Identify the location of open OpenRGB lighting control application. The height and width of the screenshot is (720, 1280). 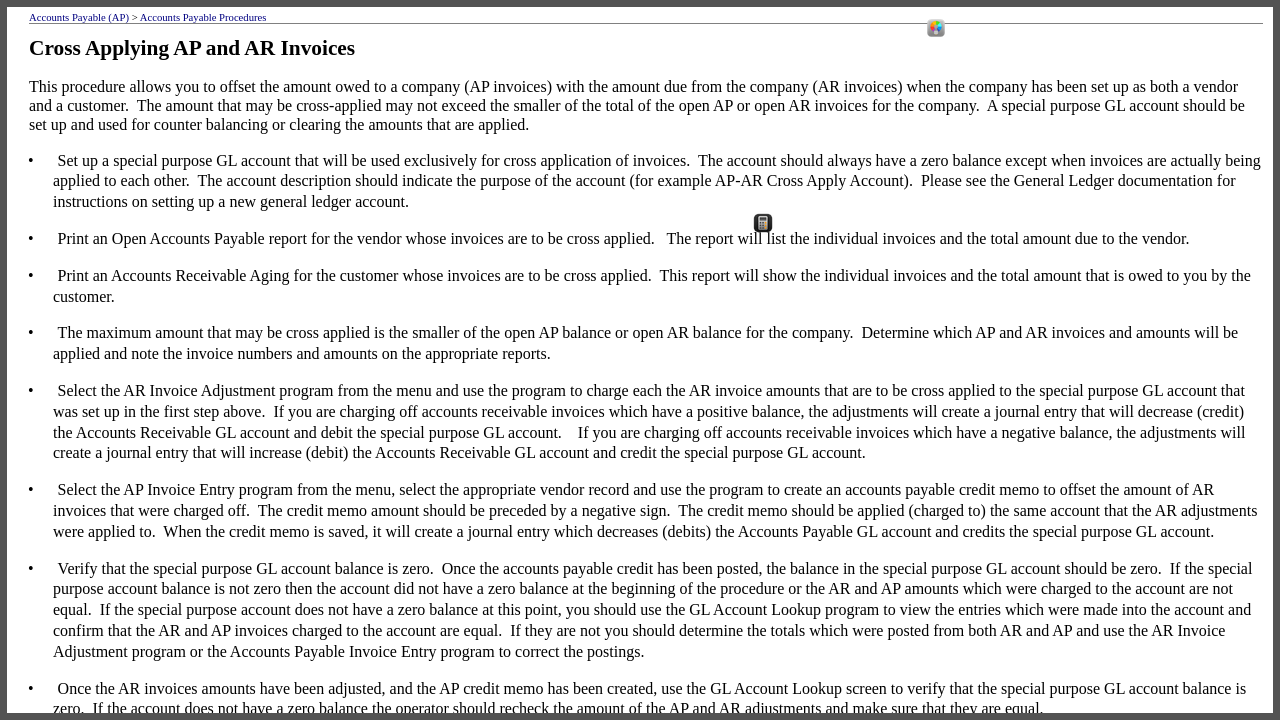
(936, 28).